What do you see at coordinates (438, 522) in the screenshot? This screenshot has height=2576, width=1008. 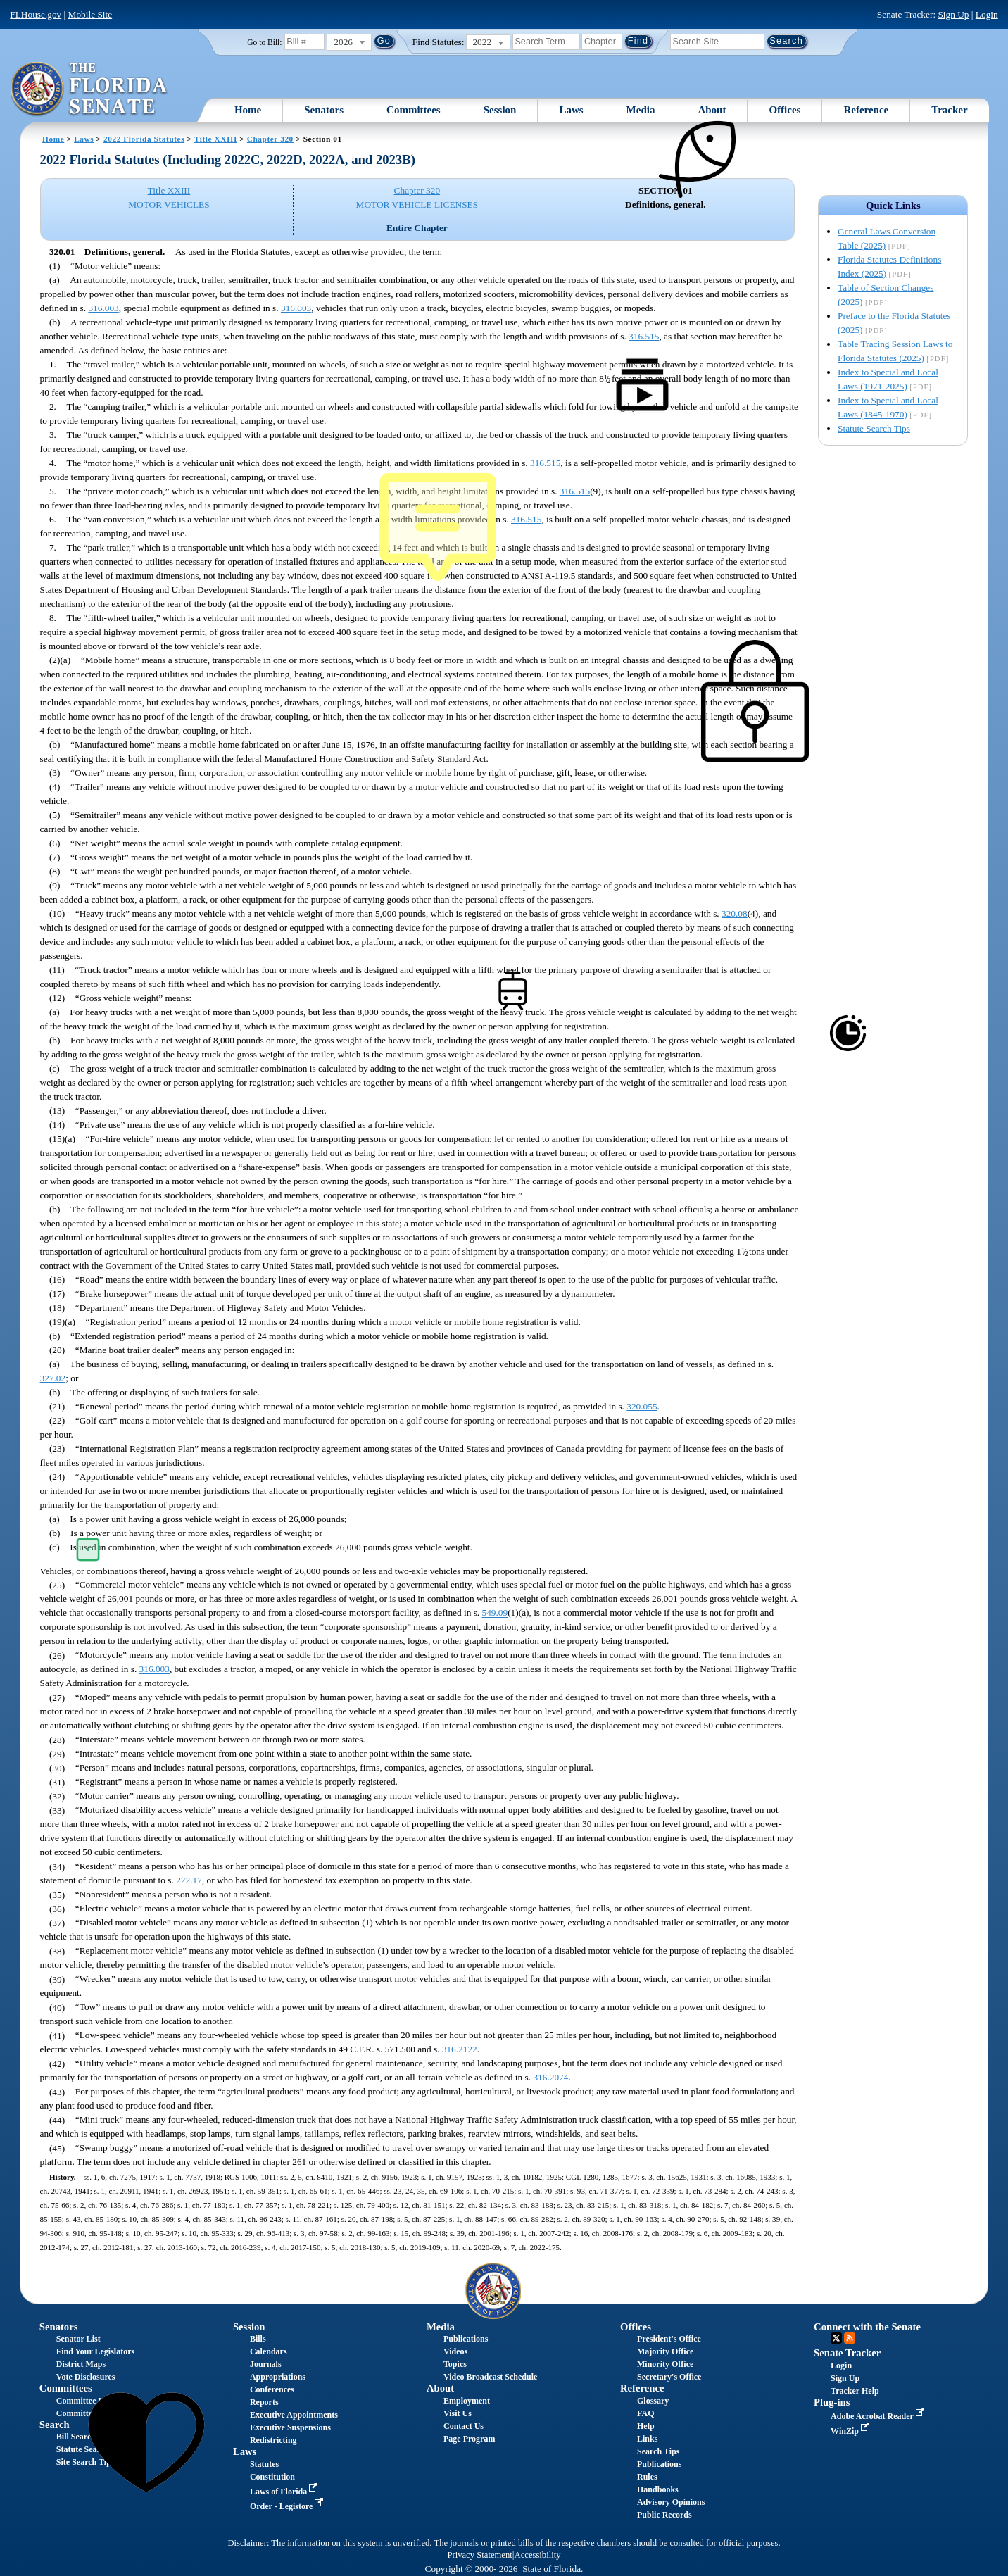 I see `open chat or messaging` at bounding box center [438, 522].